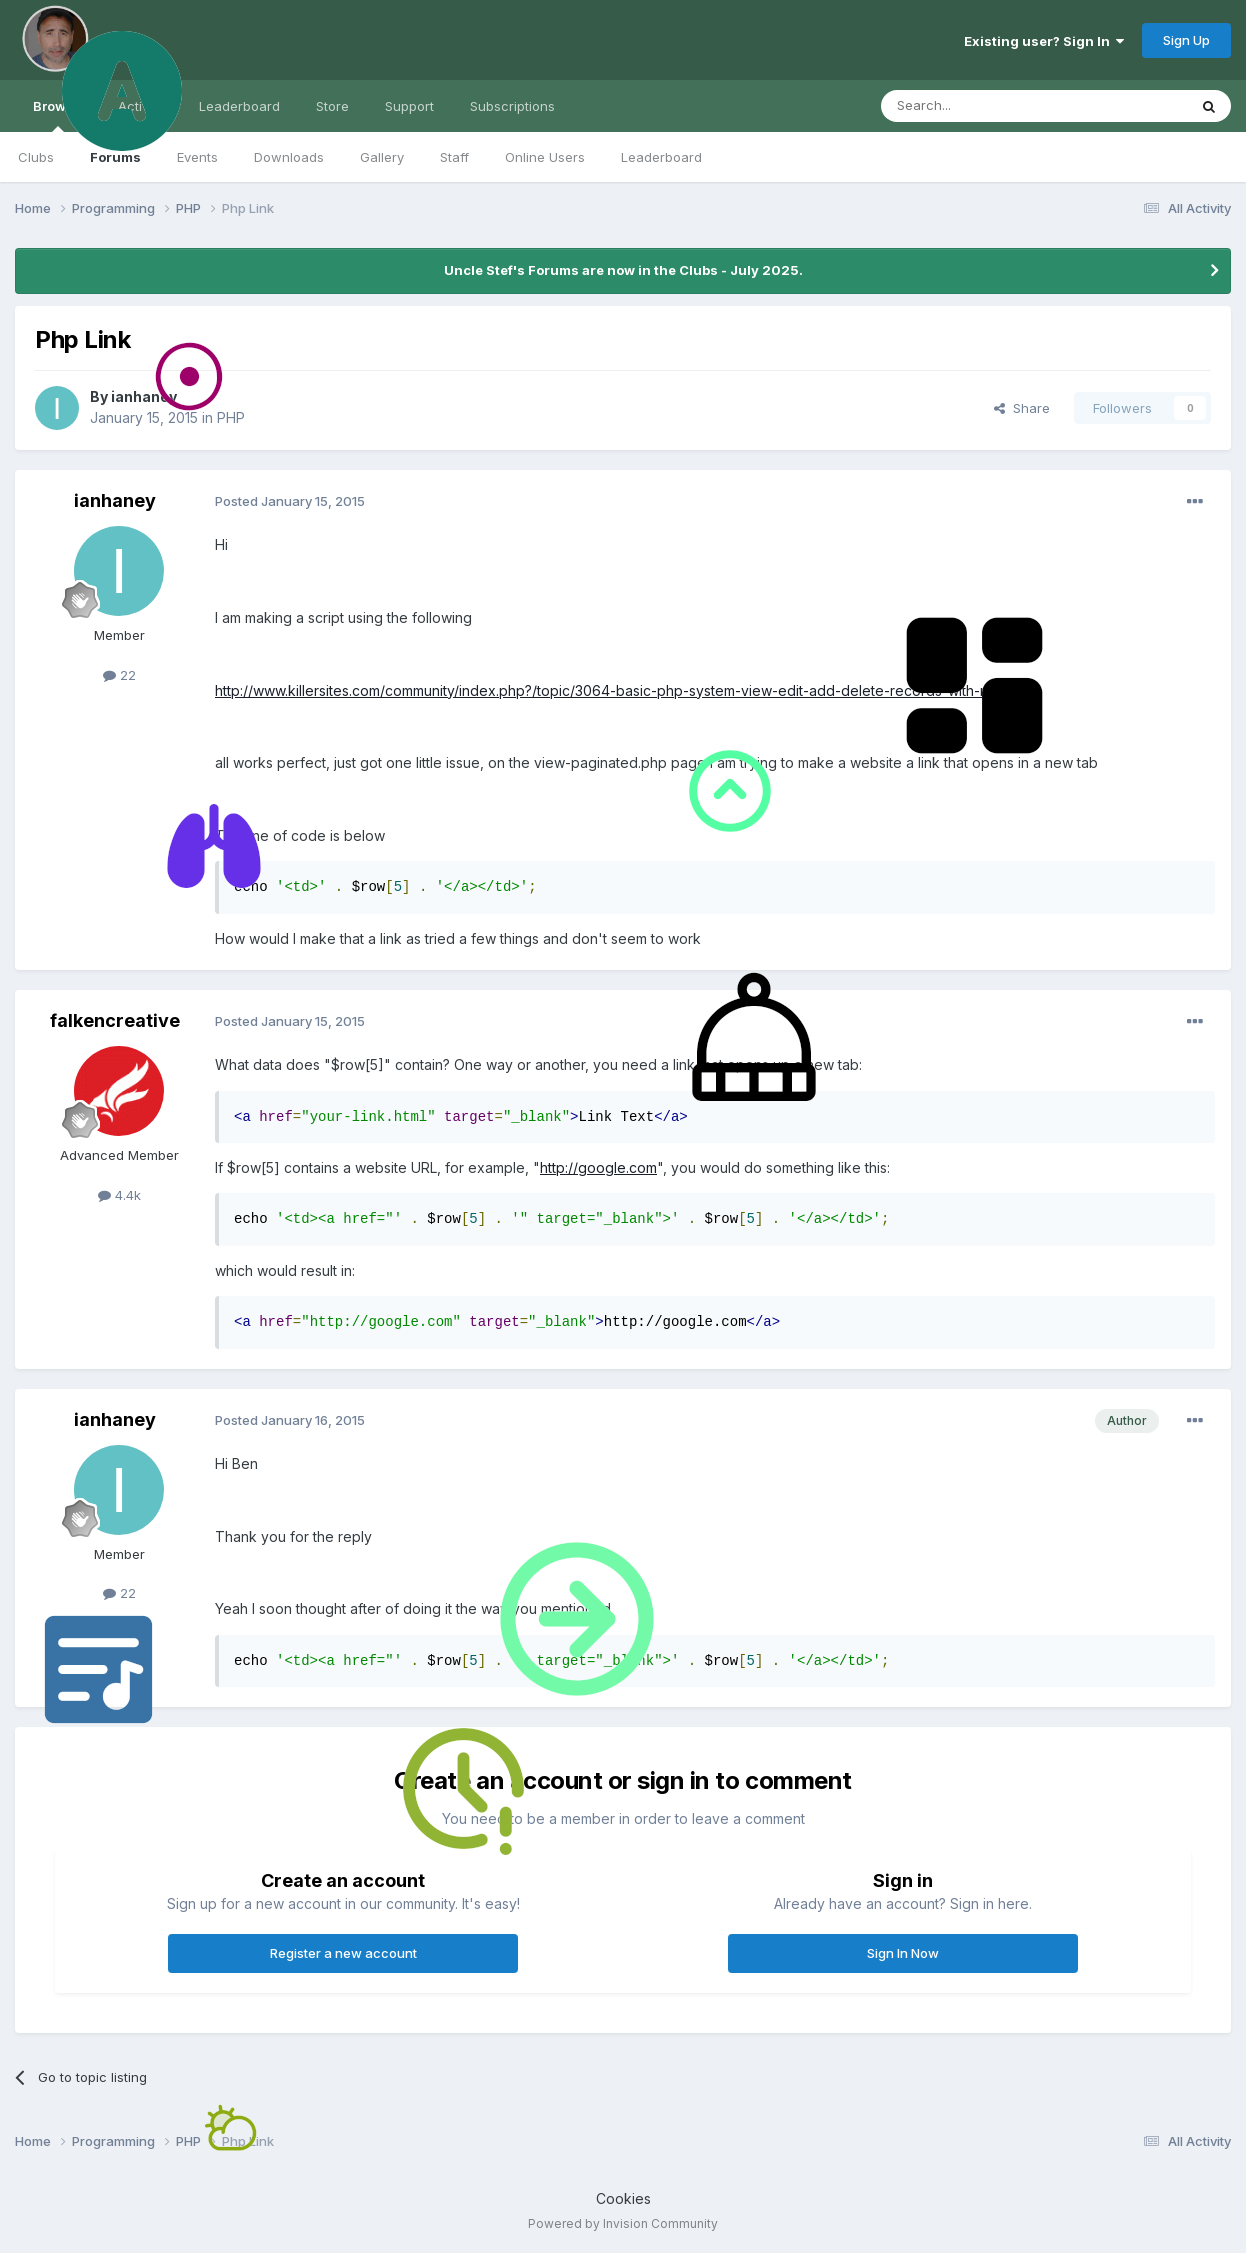 The image size is (1246, 2253). What do you see at coordinates (974, 685) in the screenshot?
I see `open dashboard view` at bounding box center [974, 685].